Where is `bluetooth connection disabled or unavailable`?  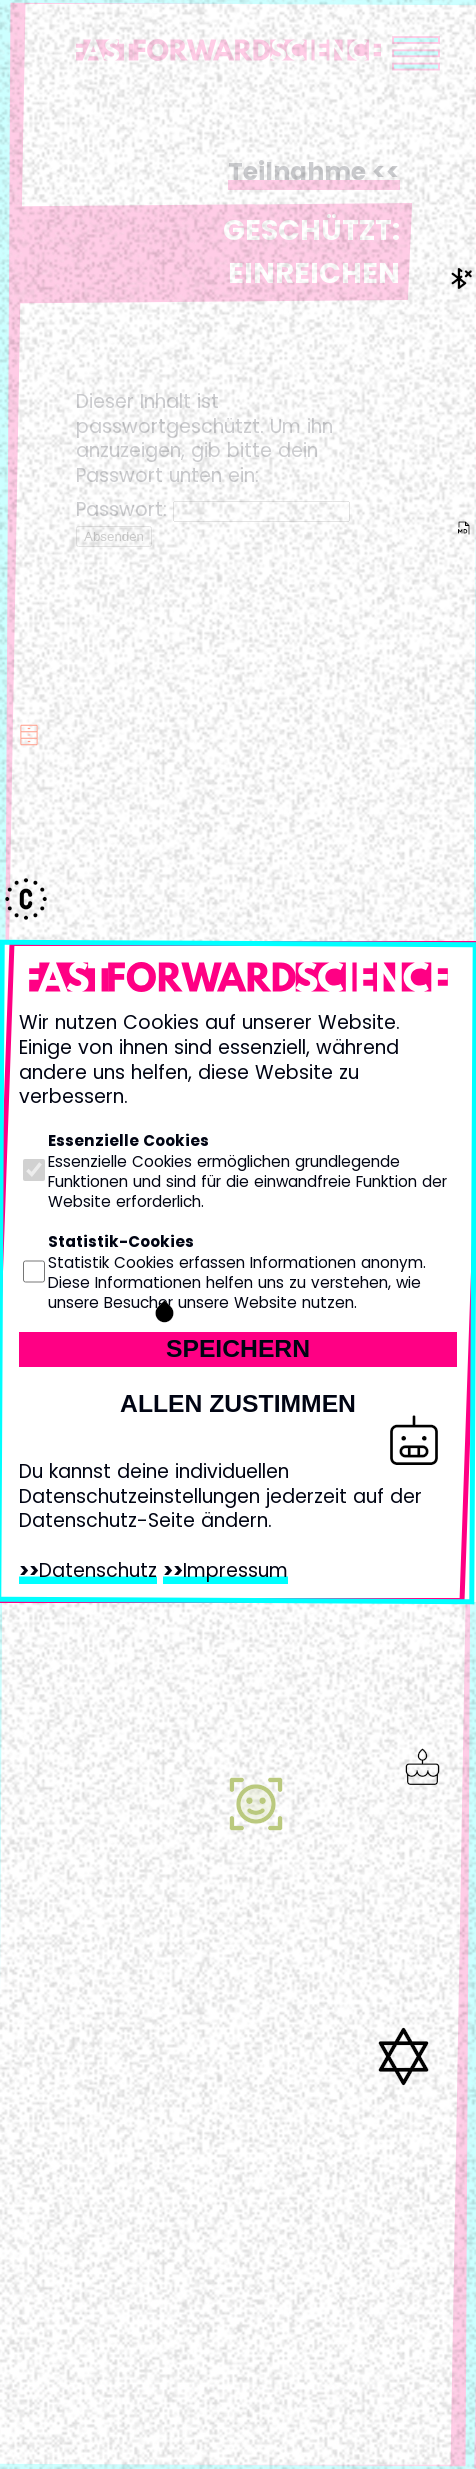
bluetooth connection disabled or unavailable is located at coordinates (460, 278).